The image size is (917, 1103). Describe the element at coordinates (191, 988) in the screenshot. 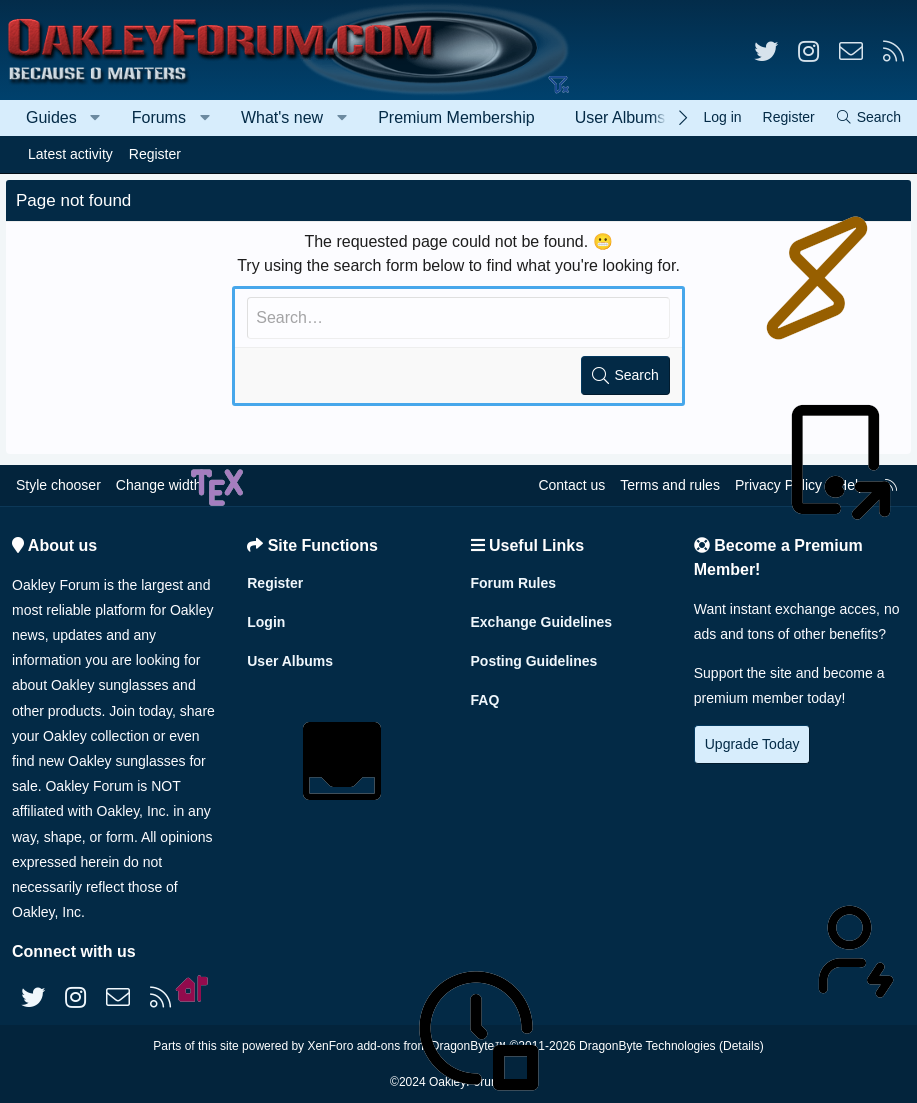

I see `view your home address or primary location` at that location.